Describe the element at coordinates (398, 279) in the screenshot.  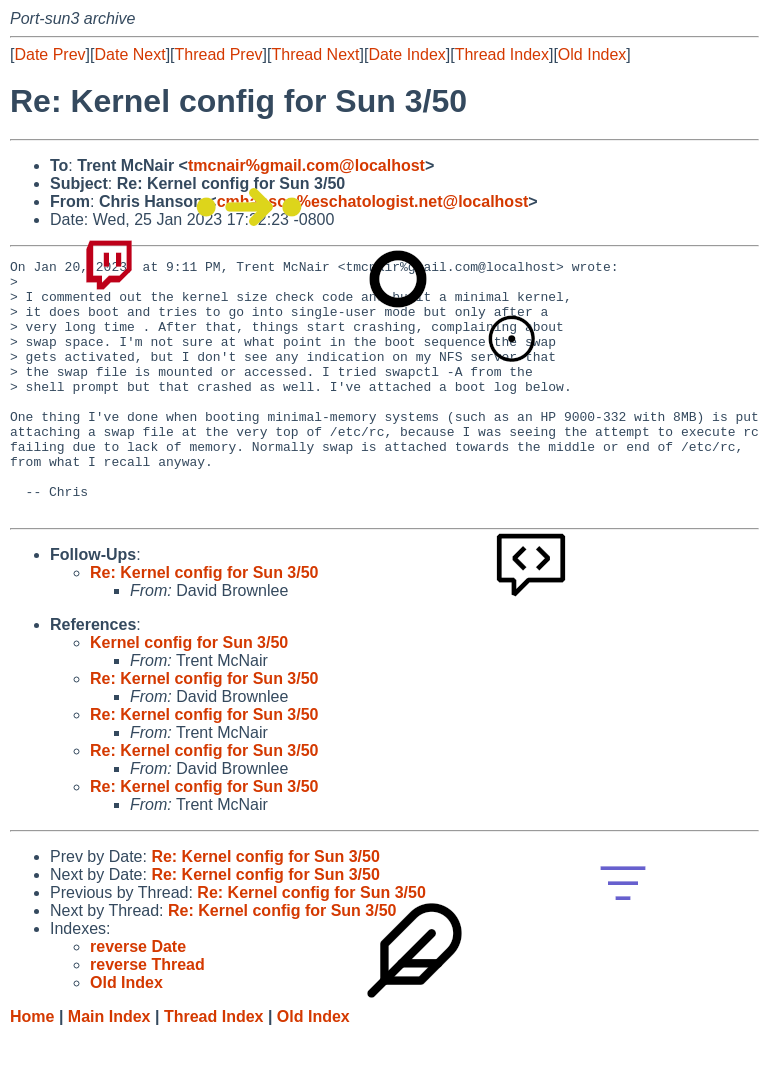
I see `indicates an unselected or empty state in a radio button` at that location.